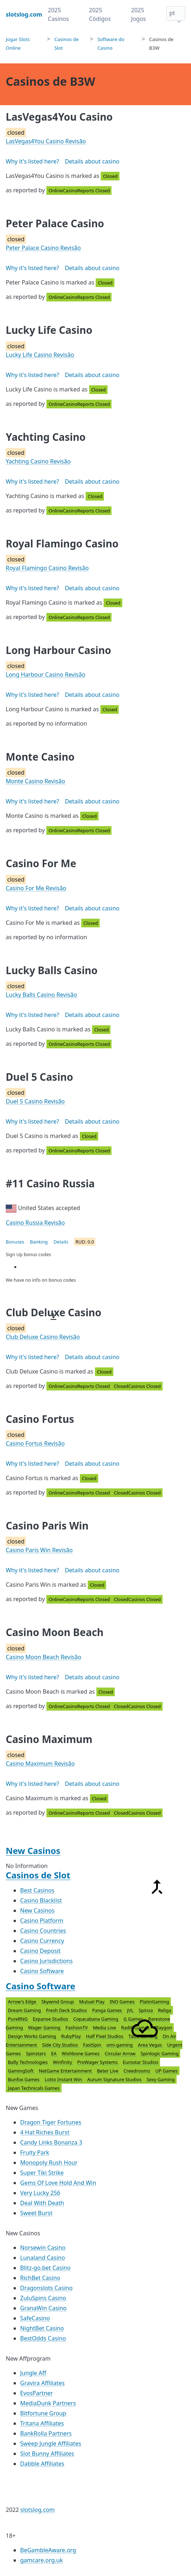  What do you see at coordinates (145, 2028) in the screenshot?
I see `file successfully uploaded to cloud` at bounding box center [145, 2028].